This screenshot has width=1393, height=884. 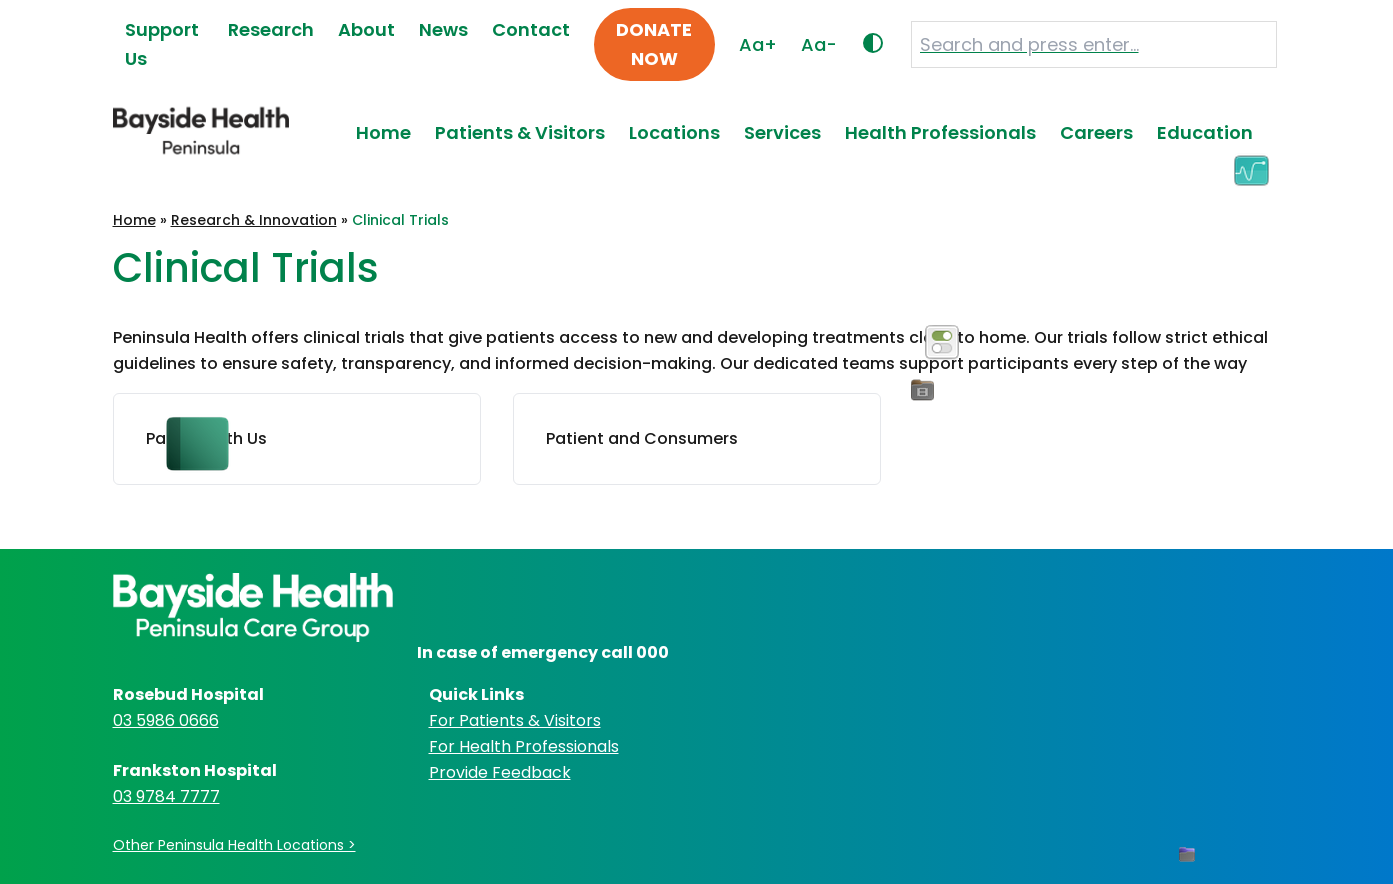 I want to click on access the desktop folder, so click(x=197, y=441).